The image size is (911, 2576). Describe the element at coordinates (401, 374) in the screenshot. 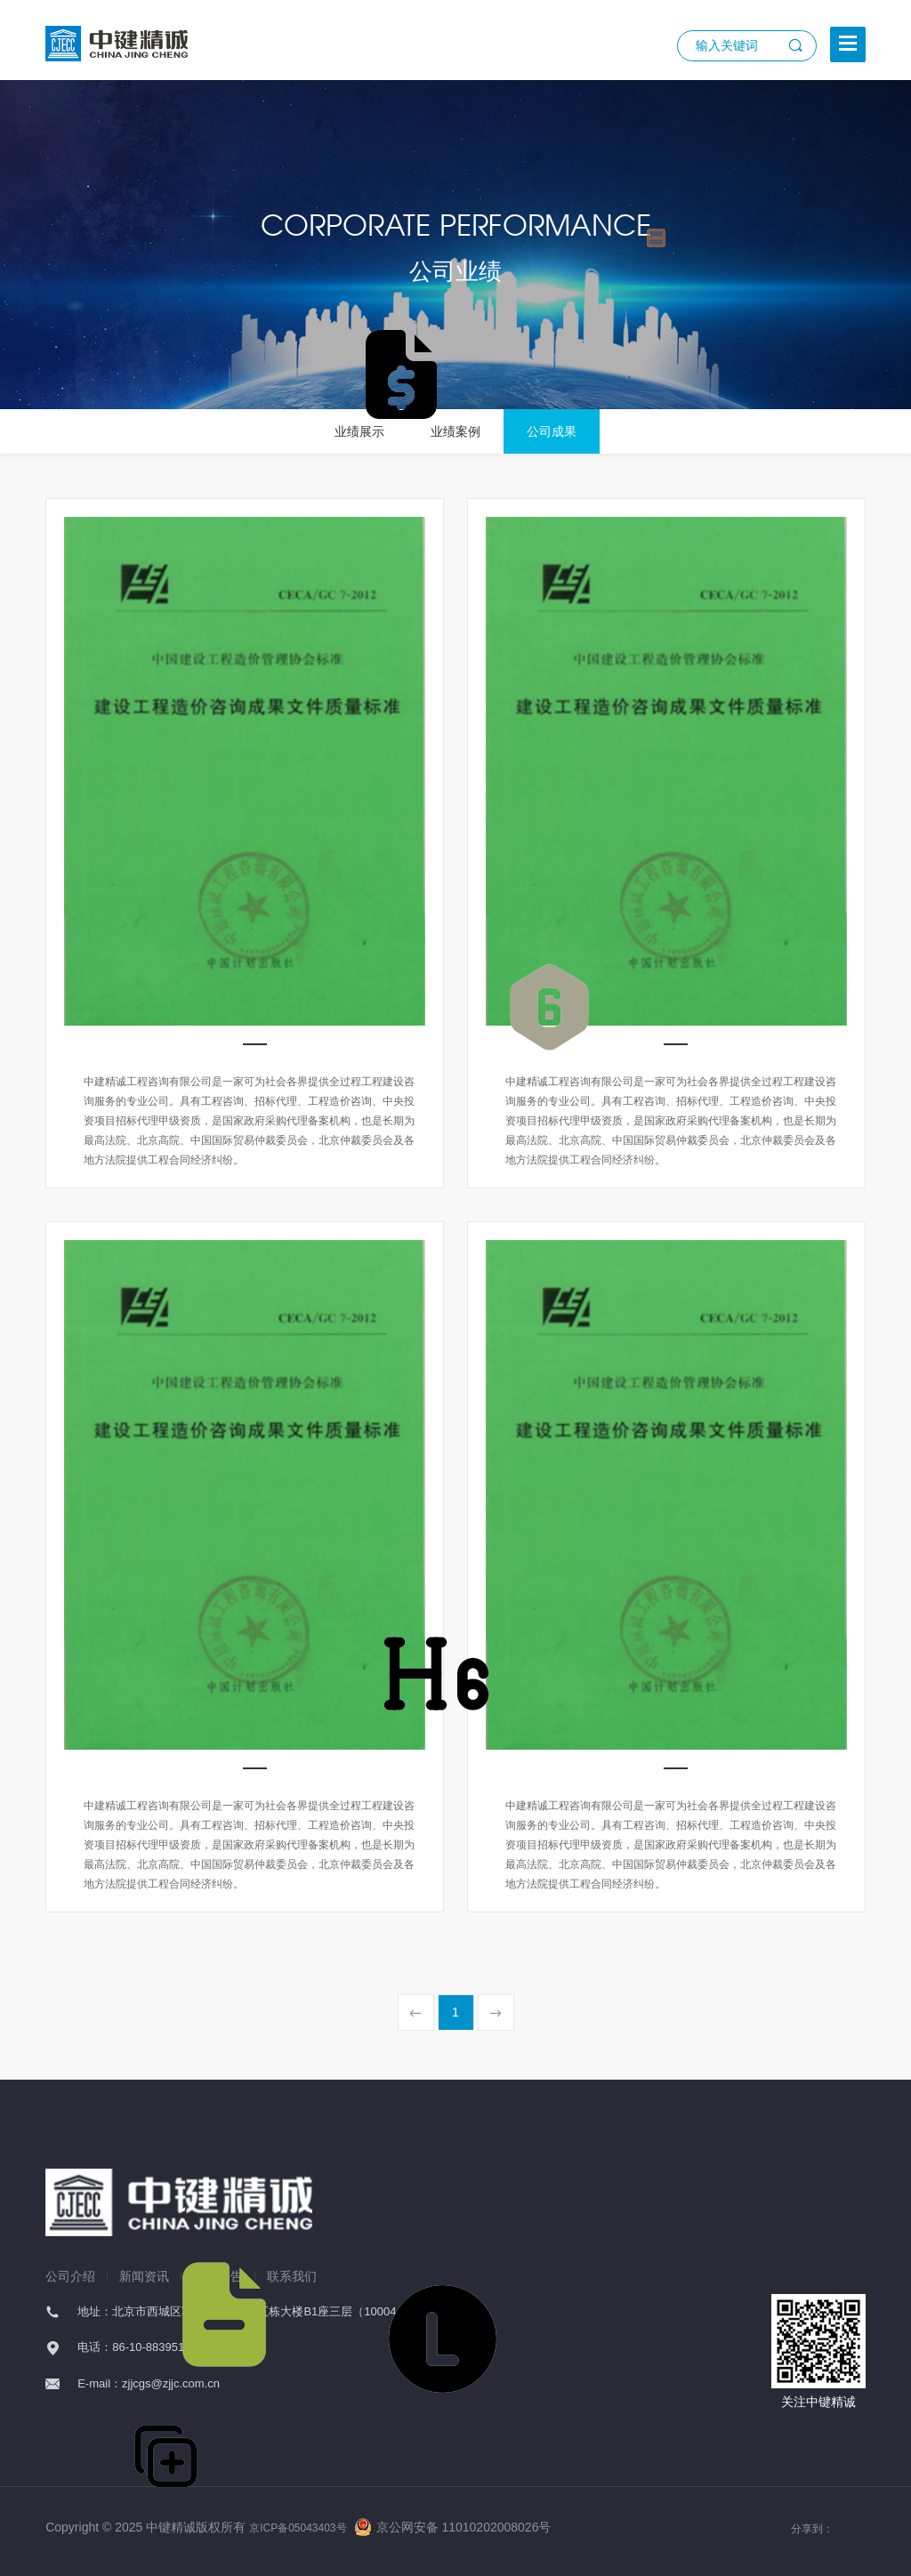

I see `view financial document or invoice` at that location.